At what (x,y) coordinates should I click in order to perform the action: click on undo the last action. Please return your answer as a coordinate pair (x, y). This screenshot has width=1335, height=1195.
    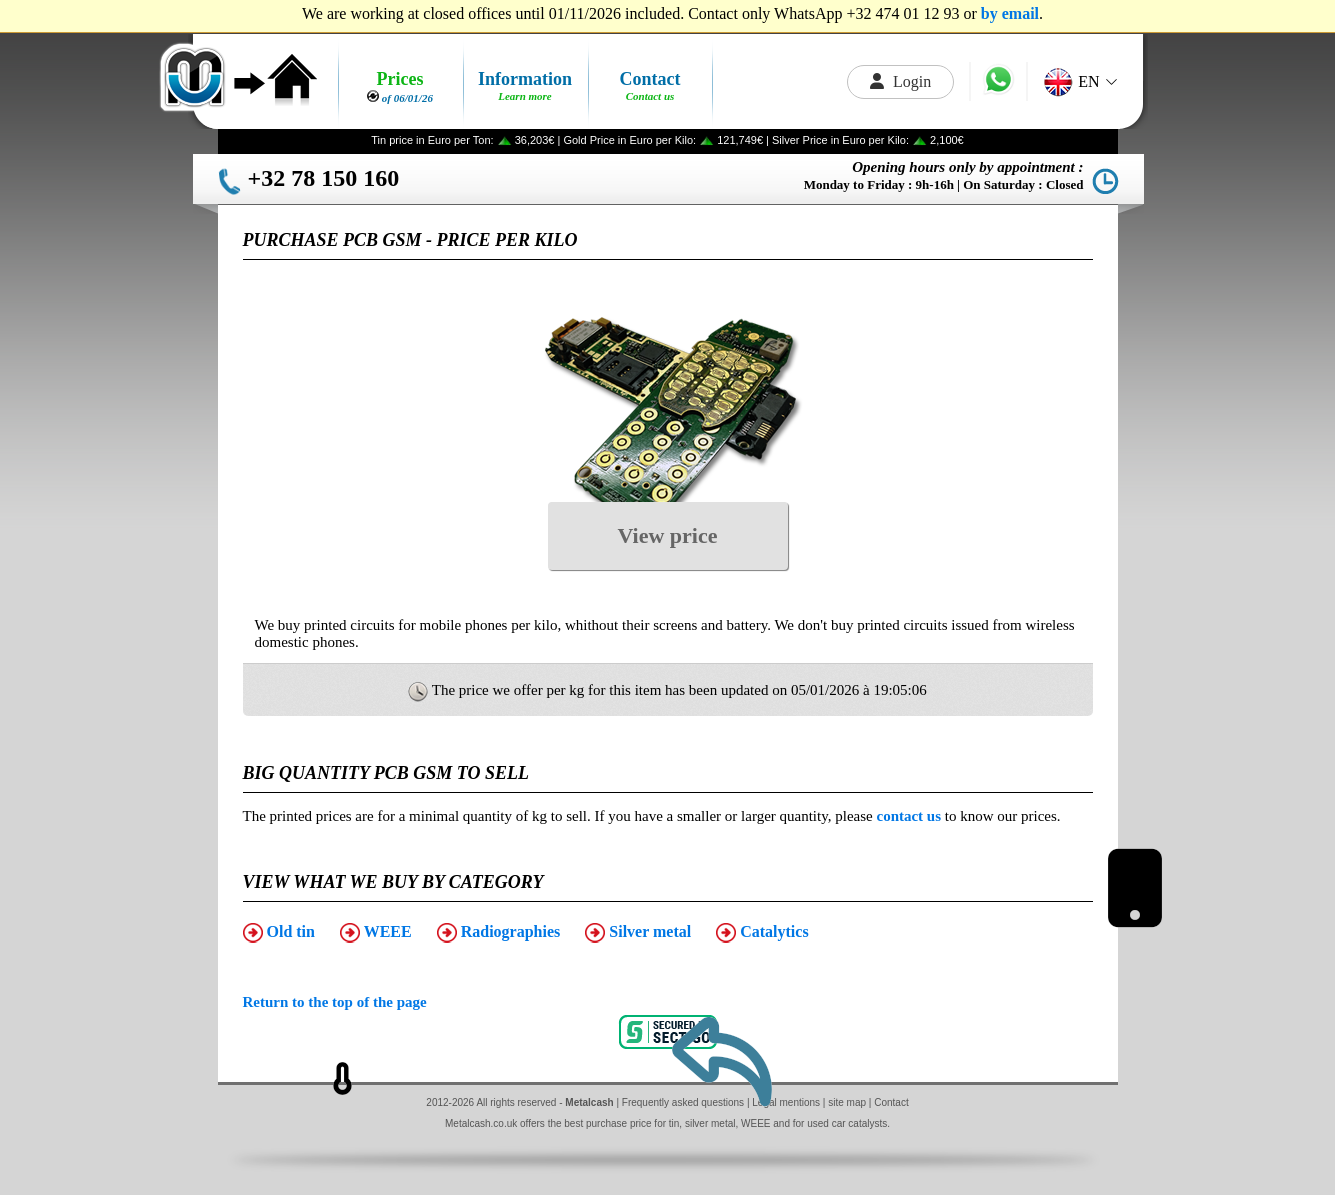
    Looking at the image, I should click on (722, 1059).